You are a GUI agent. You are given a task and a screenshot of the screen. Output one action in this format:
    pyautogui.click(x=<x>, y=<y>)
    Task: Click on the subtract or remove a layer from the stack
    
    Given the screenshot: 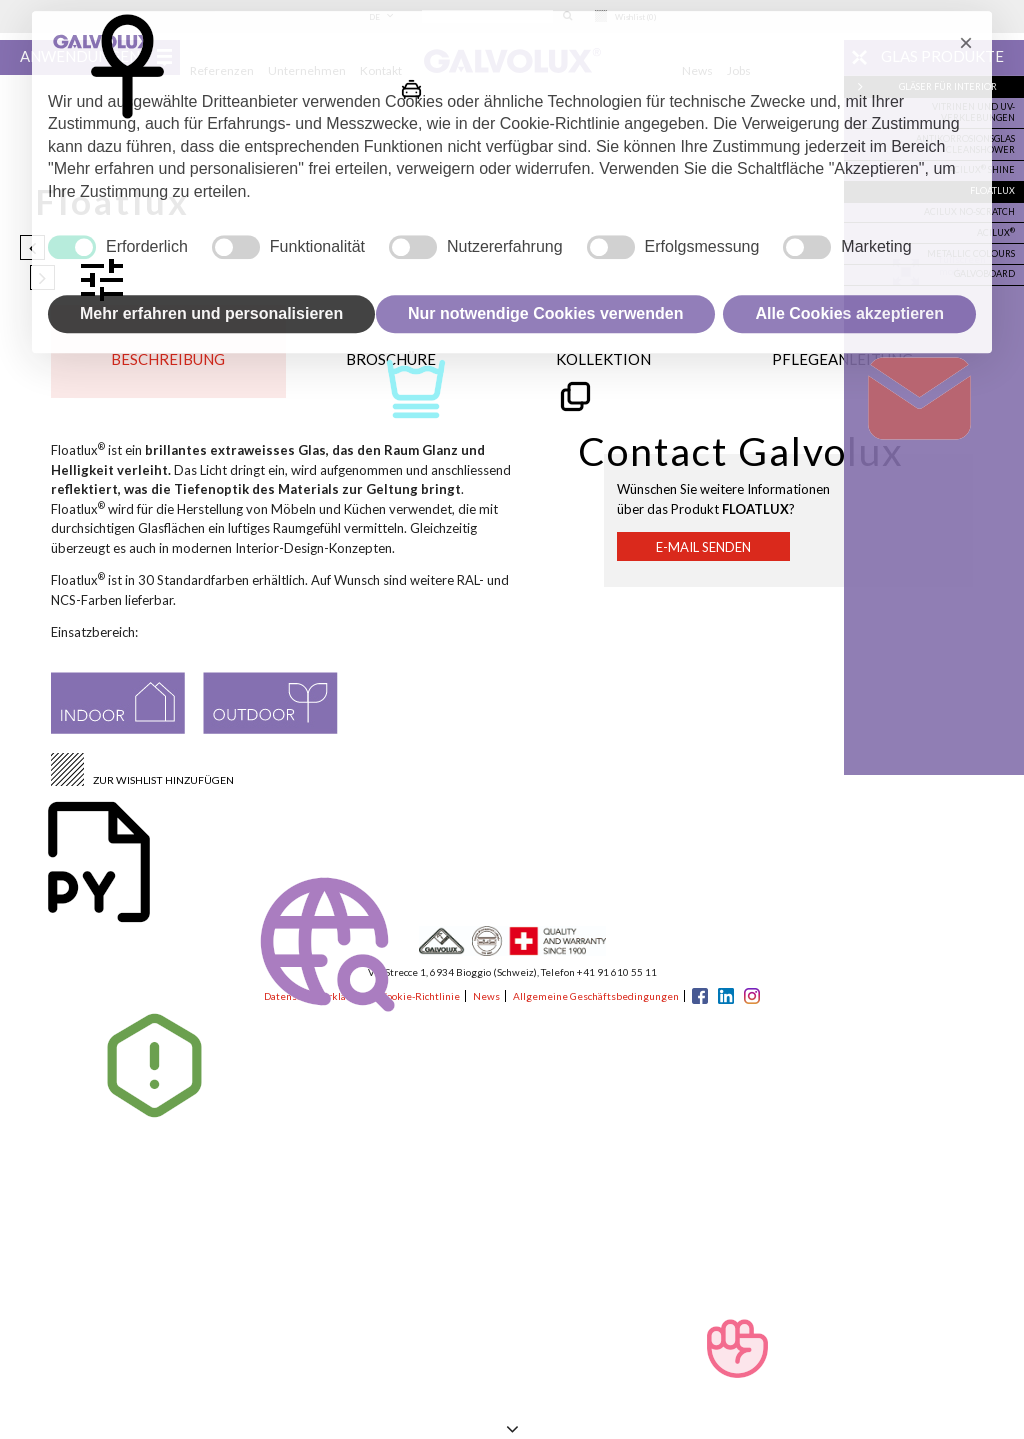 What is the action you would take?
    pyautogui.click(x=575, y=396)
    